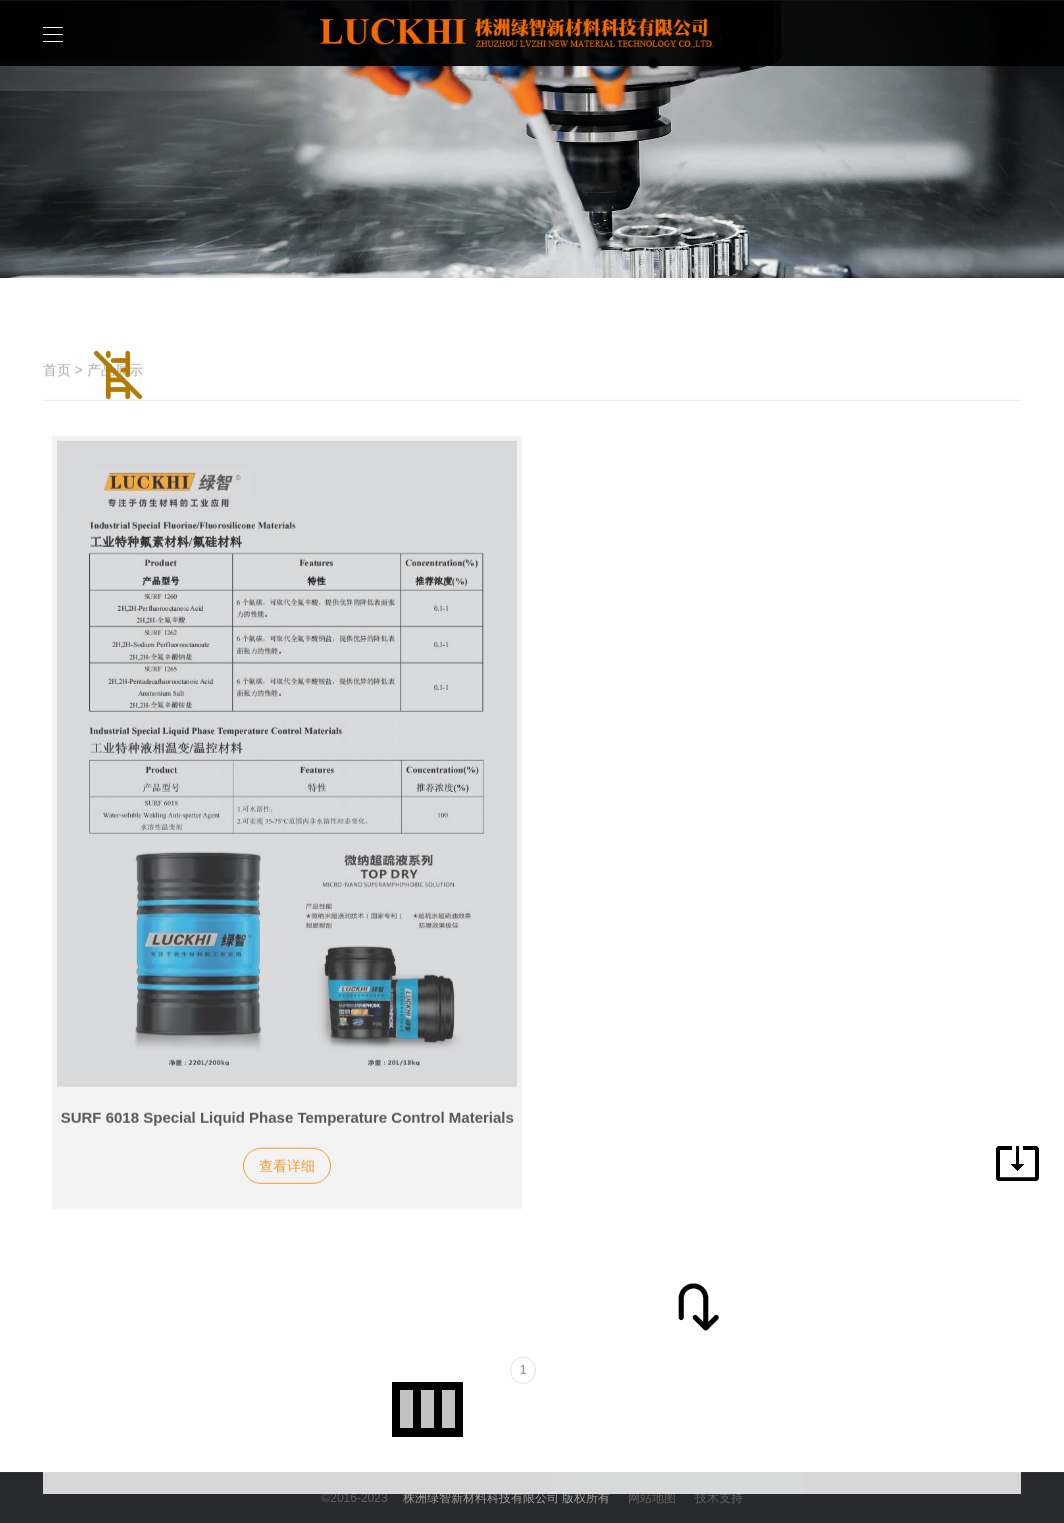 Image resolution: width=1064 pixels, height=1523 pixels. What do you see at coordinates (697, 1307) in the screenshot?
I see `redo or repeat last action` at bounding box center [697, 1307].